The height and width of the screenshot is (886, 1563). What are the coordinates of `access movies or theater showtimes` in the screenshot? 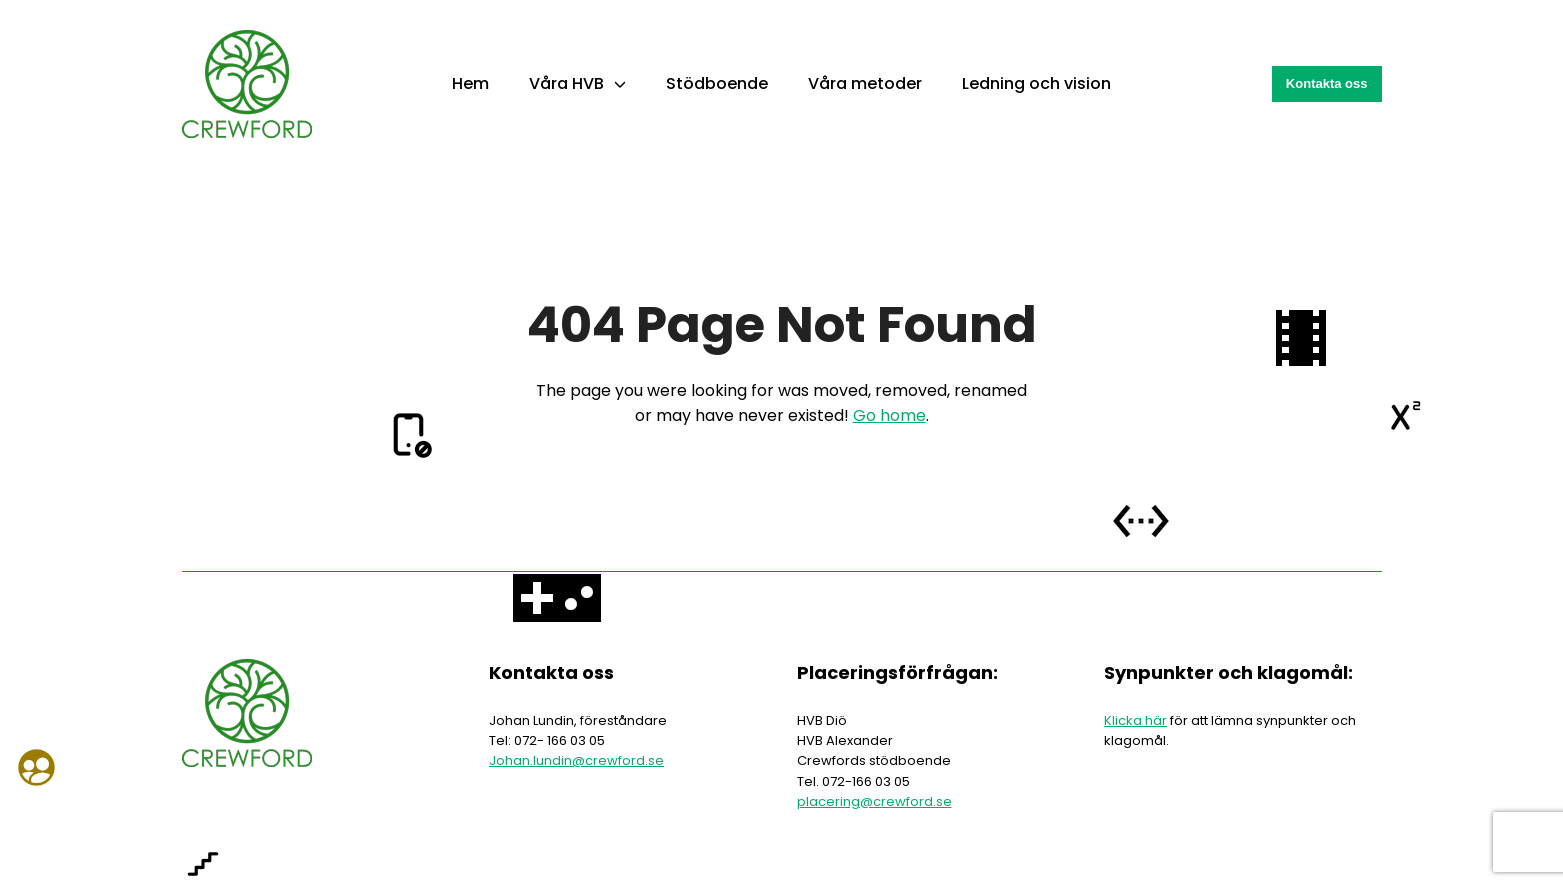 It's located at (1301, 338).